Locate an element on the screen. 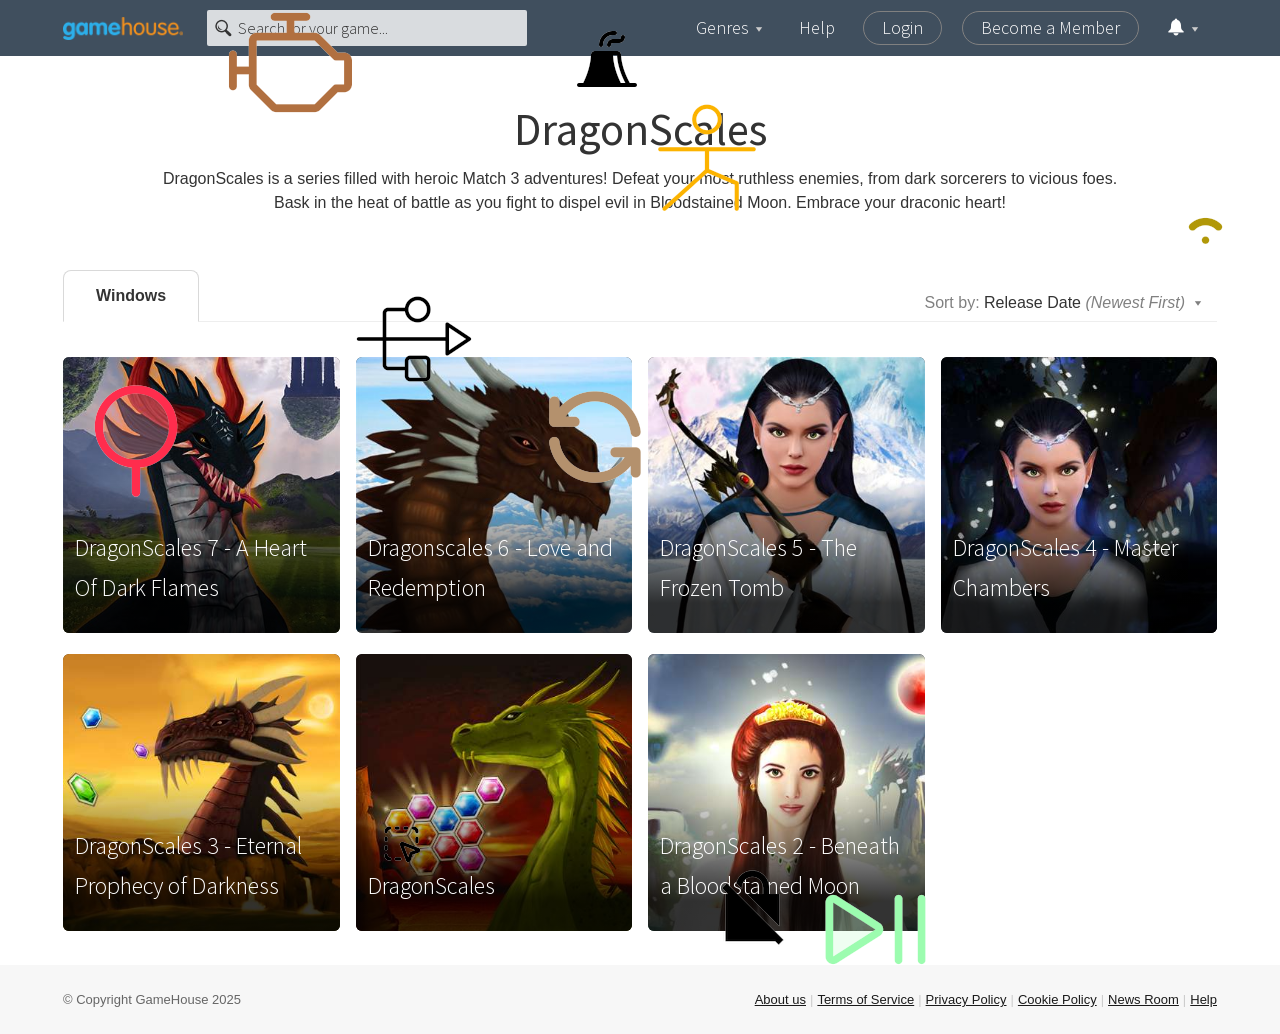  toggle between play and pause for media playback is located at coordinates (875, 929).